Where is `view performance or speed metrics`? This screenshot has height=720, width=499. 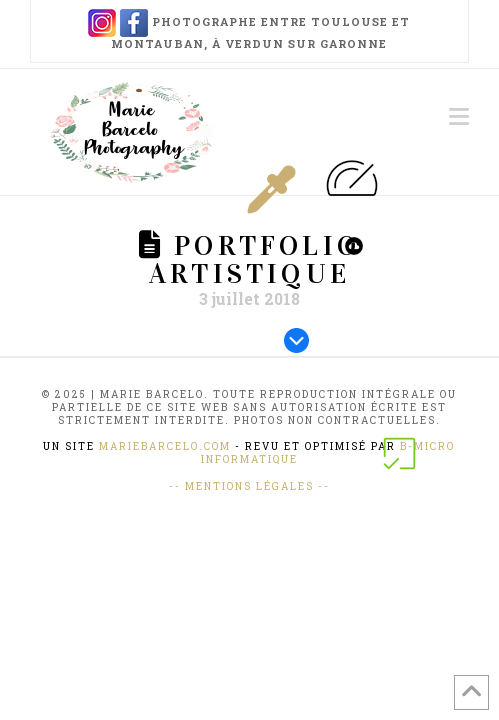
view performance or speed metrics is located at coordinates (352, 180).